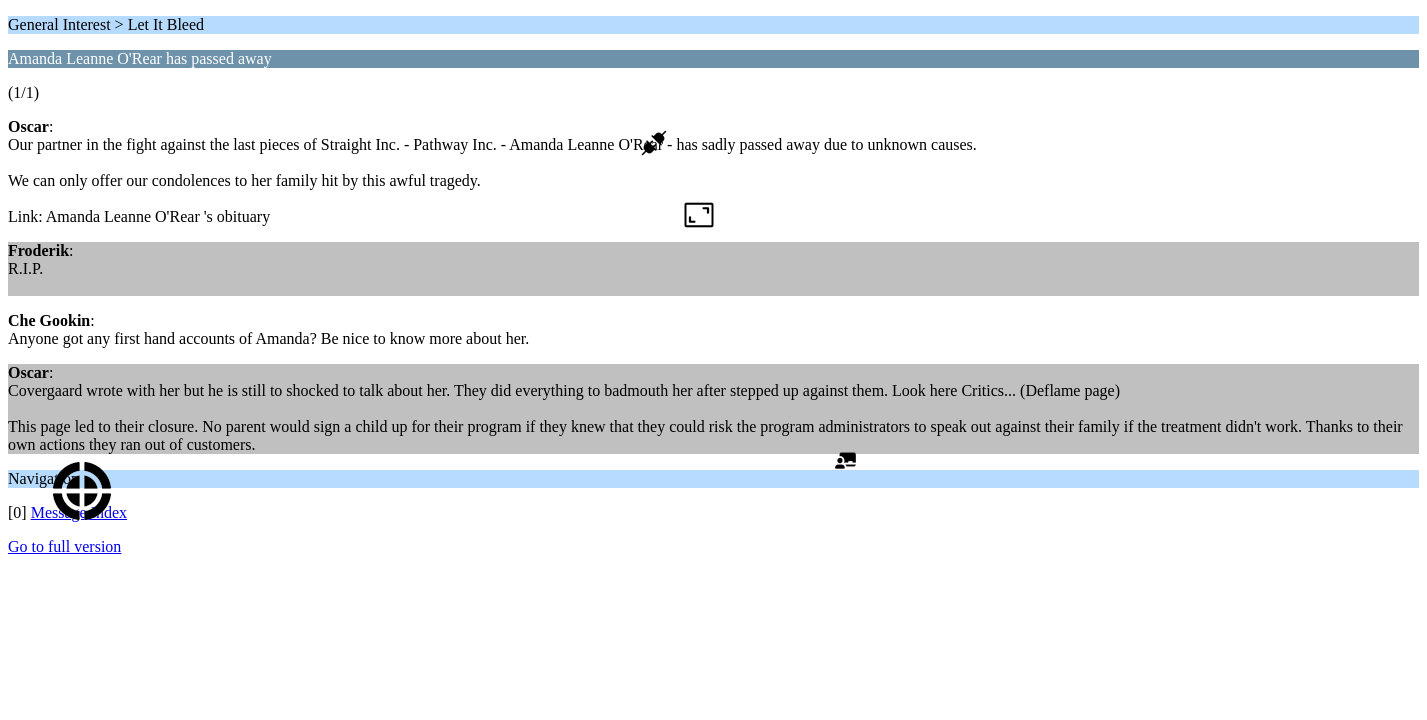  Describe the element at coordinates (82, 491) in the screenshot. I see `view polar chart analytics` at that location.